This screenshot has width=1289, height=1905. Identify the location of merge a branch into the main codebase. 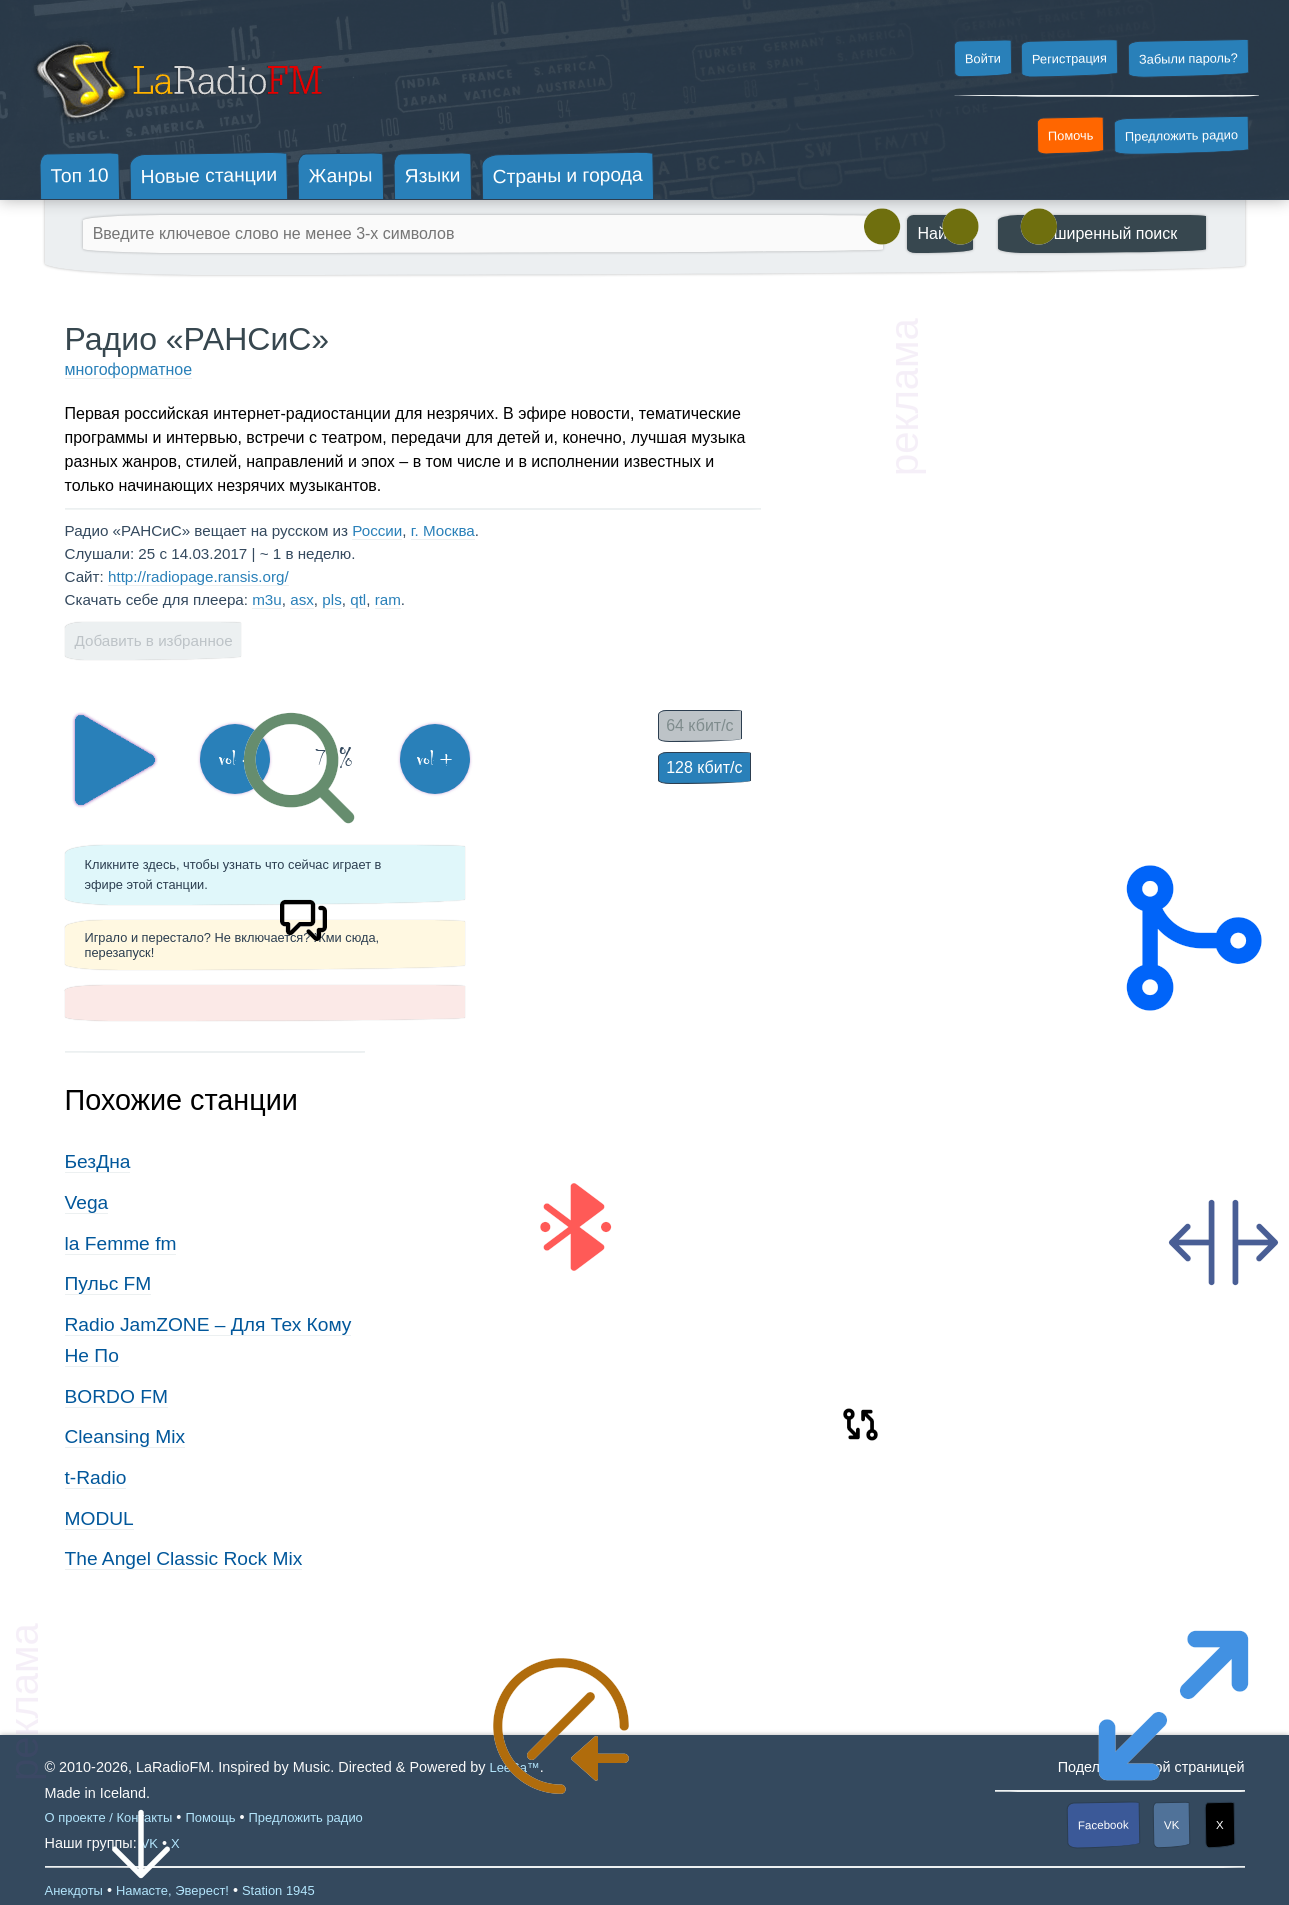
(1189, 938).